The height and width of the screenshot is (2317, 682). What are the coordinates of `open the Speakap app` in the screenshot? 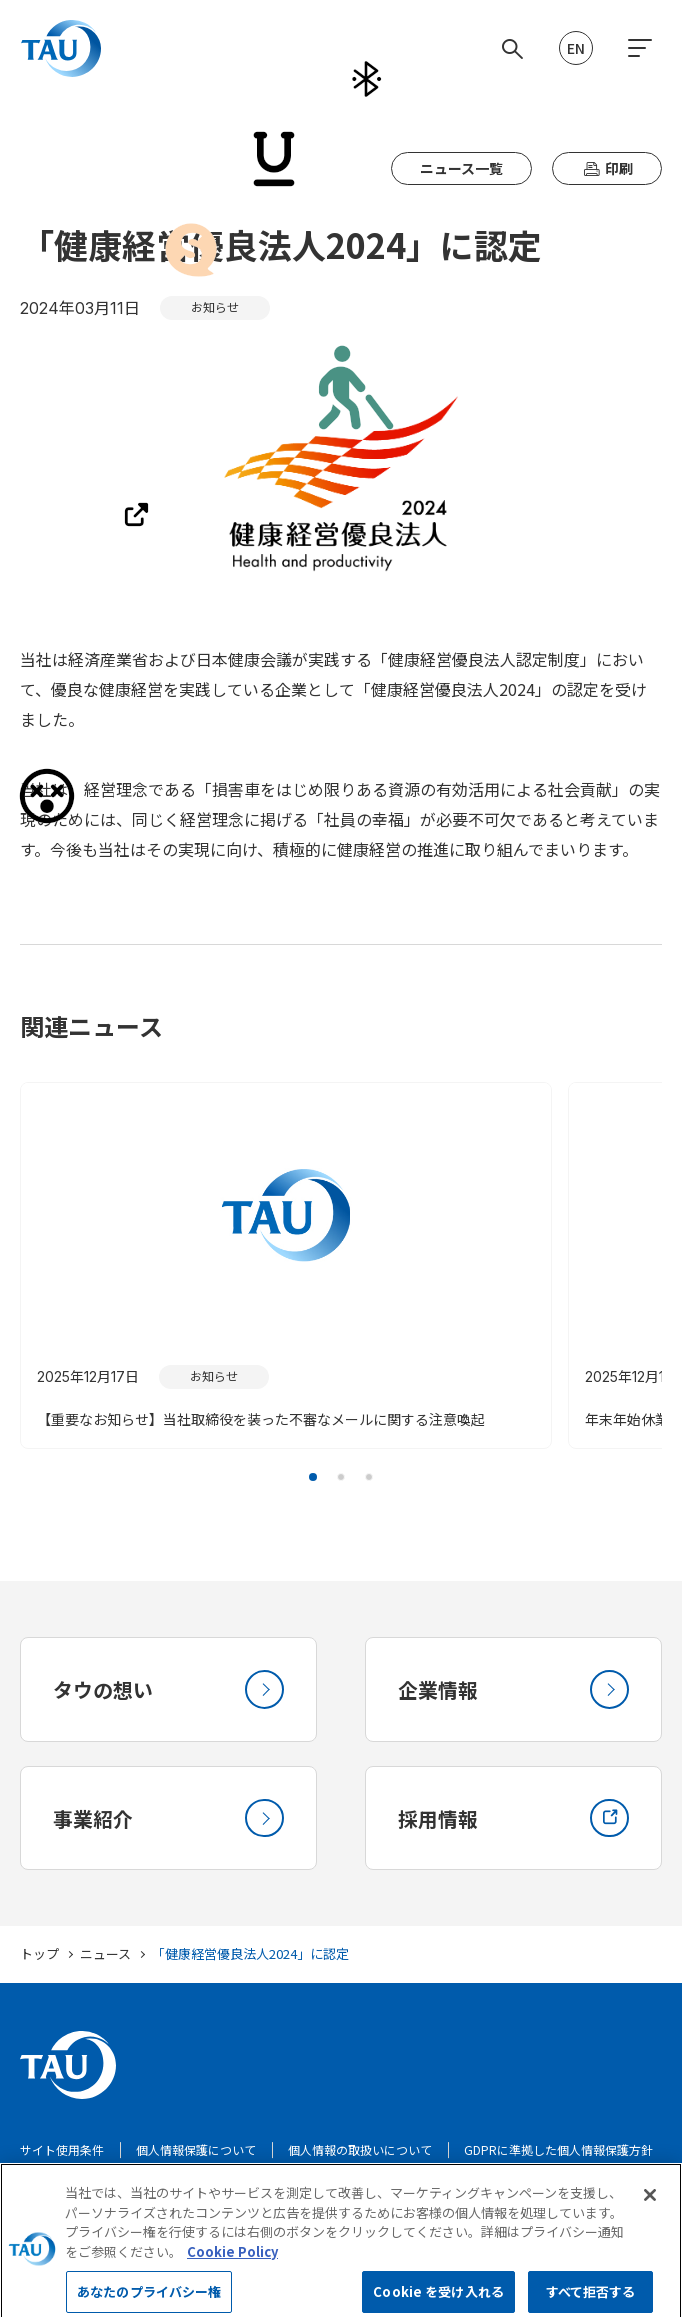 It's located at (191, 250).